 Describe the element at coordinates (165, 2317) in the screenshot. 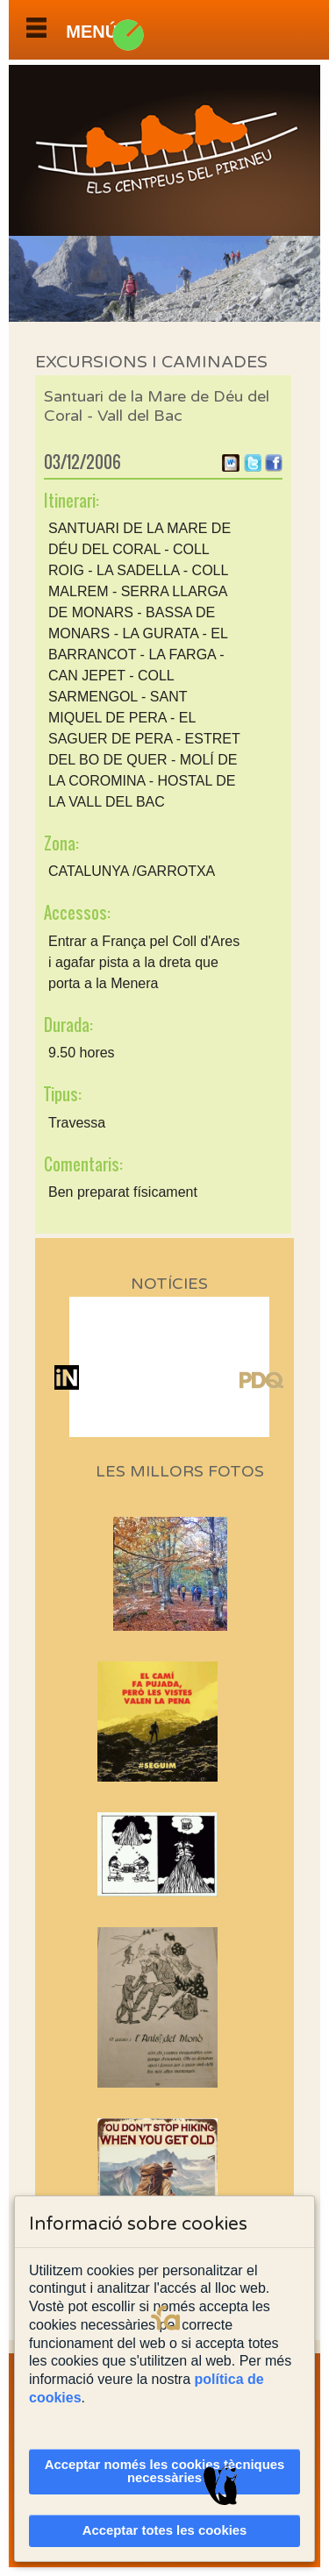

I see `open Favro project management app` at that location.